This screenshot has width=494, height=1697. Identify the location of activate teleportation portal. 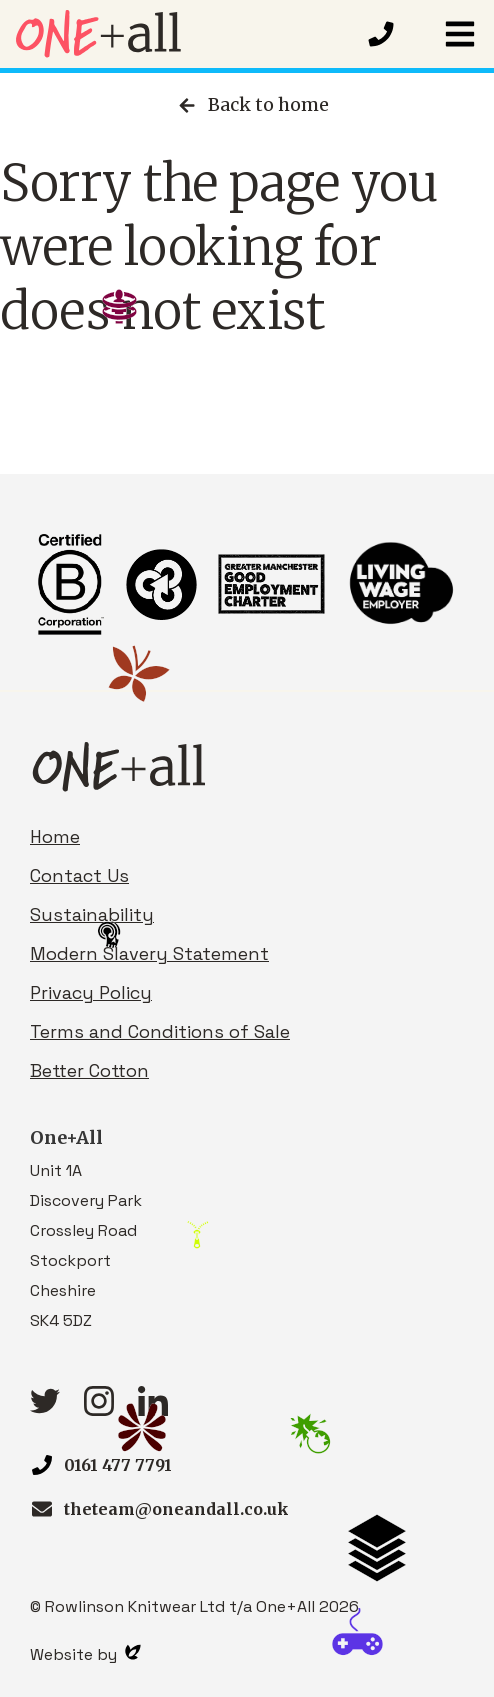
(119, 306).